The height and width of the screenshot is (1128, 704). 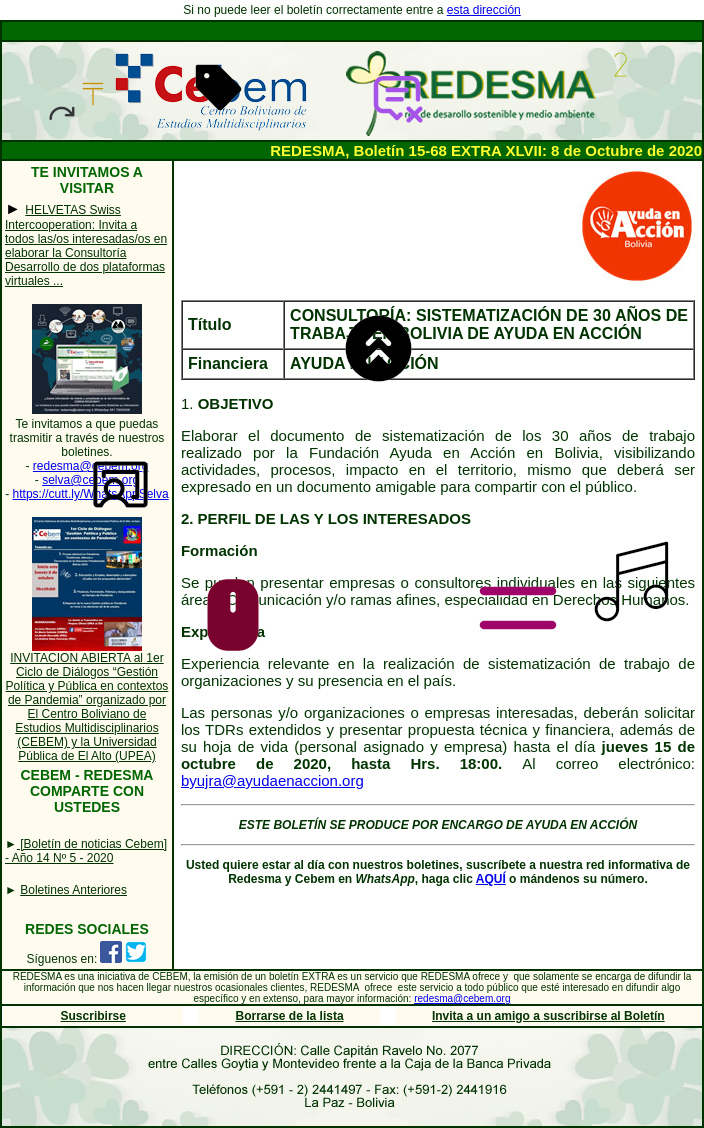 I want to click on redo an action, so click(x=61, y=112).